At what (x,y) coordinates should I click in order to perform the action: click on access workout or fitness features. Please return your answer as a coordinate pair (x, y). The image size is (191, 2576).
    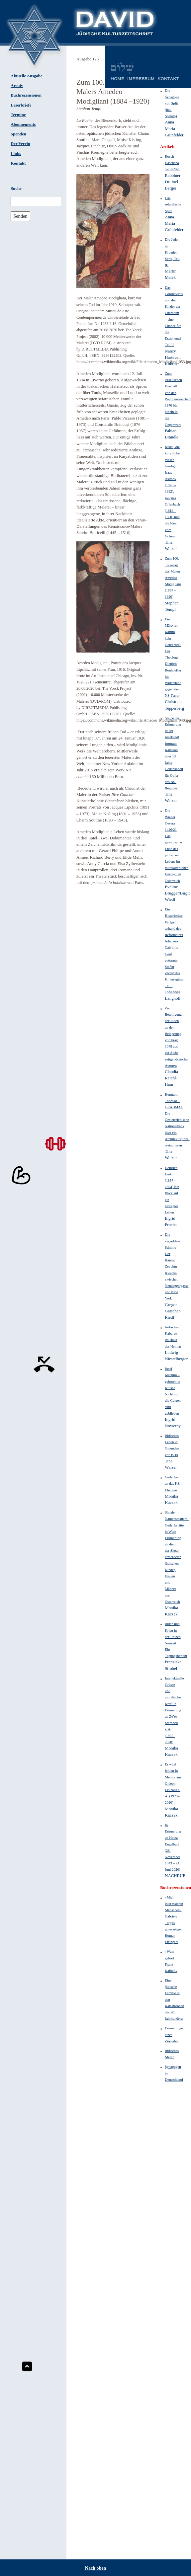
    Looking at the image, I should click on (55, 1144).